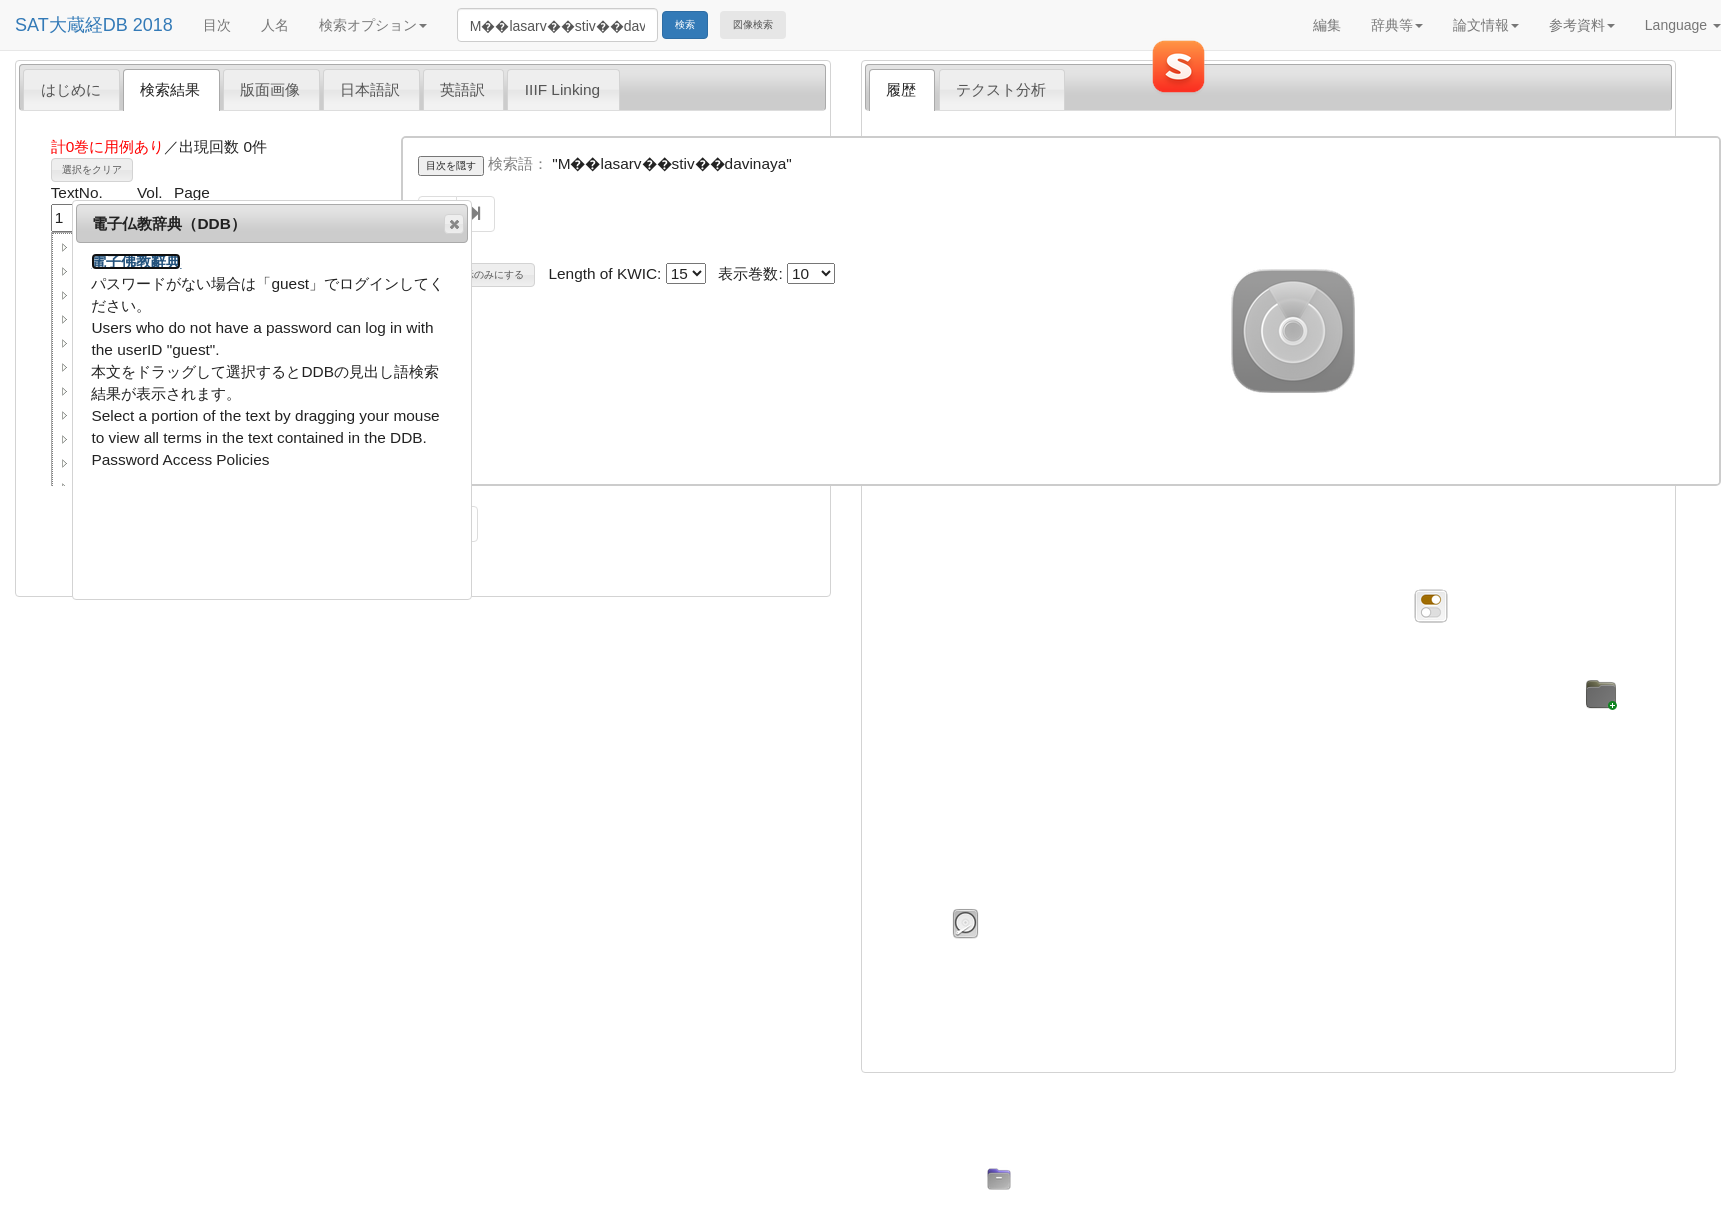 This screenshot has width=1721, height=1230. Describe the element at coordinates (999, 1179) in the screenshot. I see `open the file manager application` at that location.